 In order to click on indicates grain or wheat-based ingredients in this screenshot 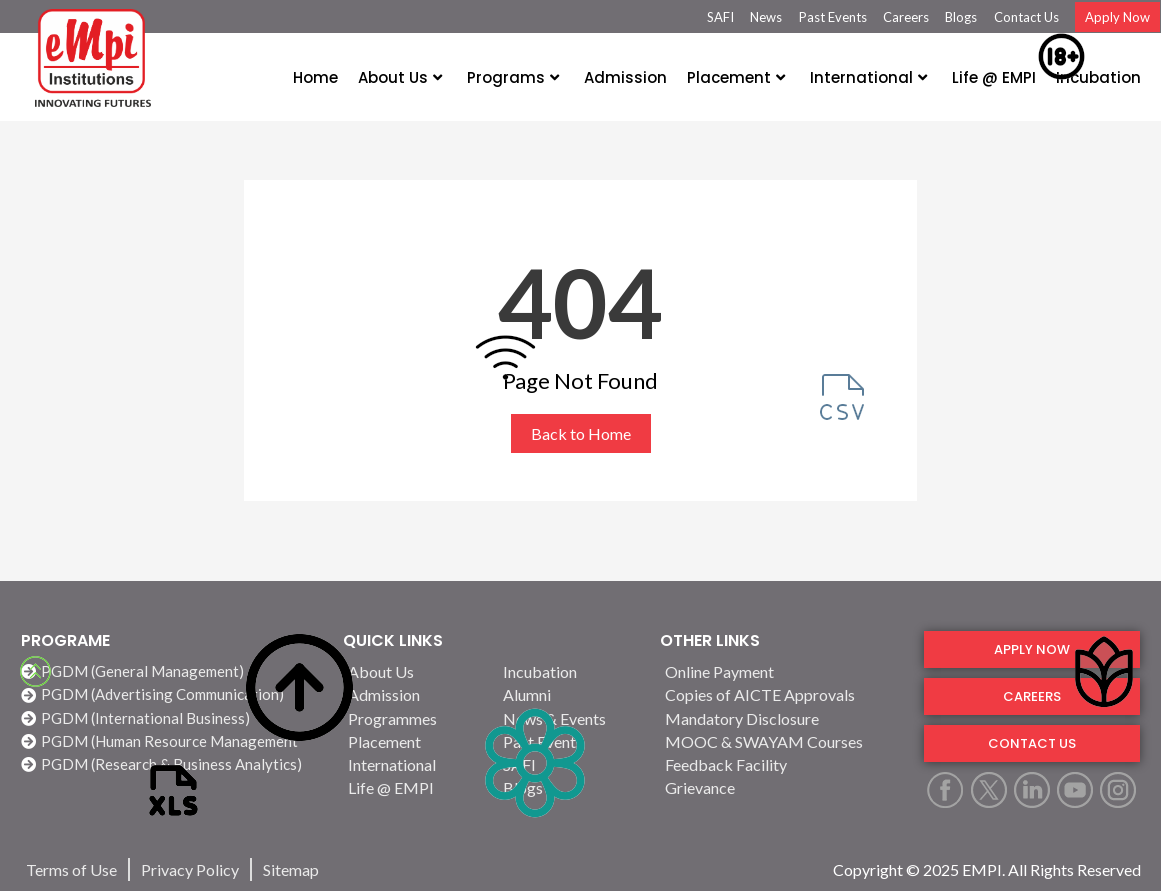, I will do `click(1104, 673)`.